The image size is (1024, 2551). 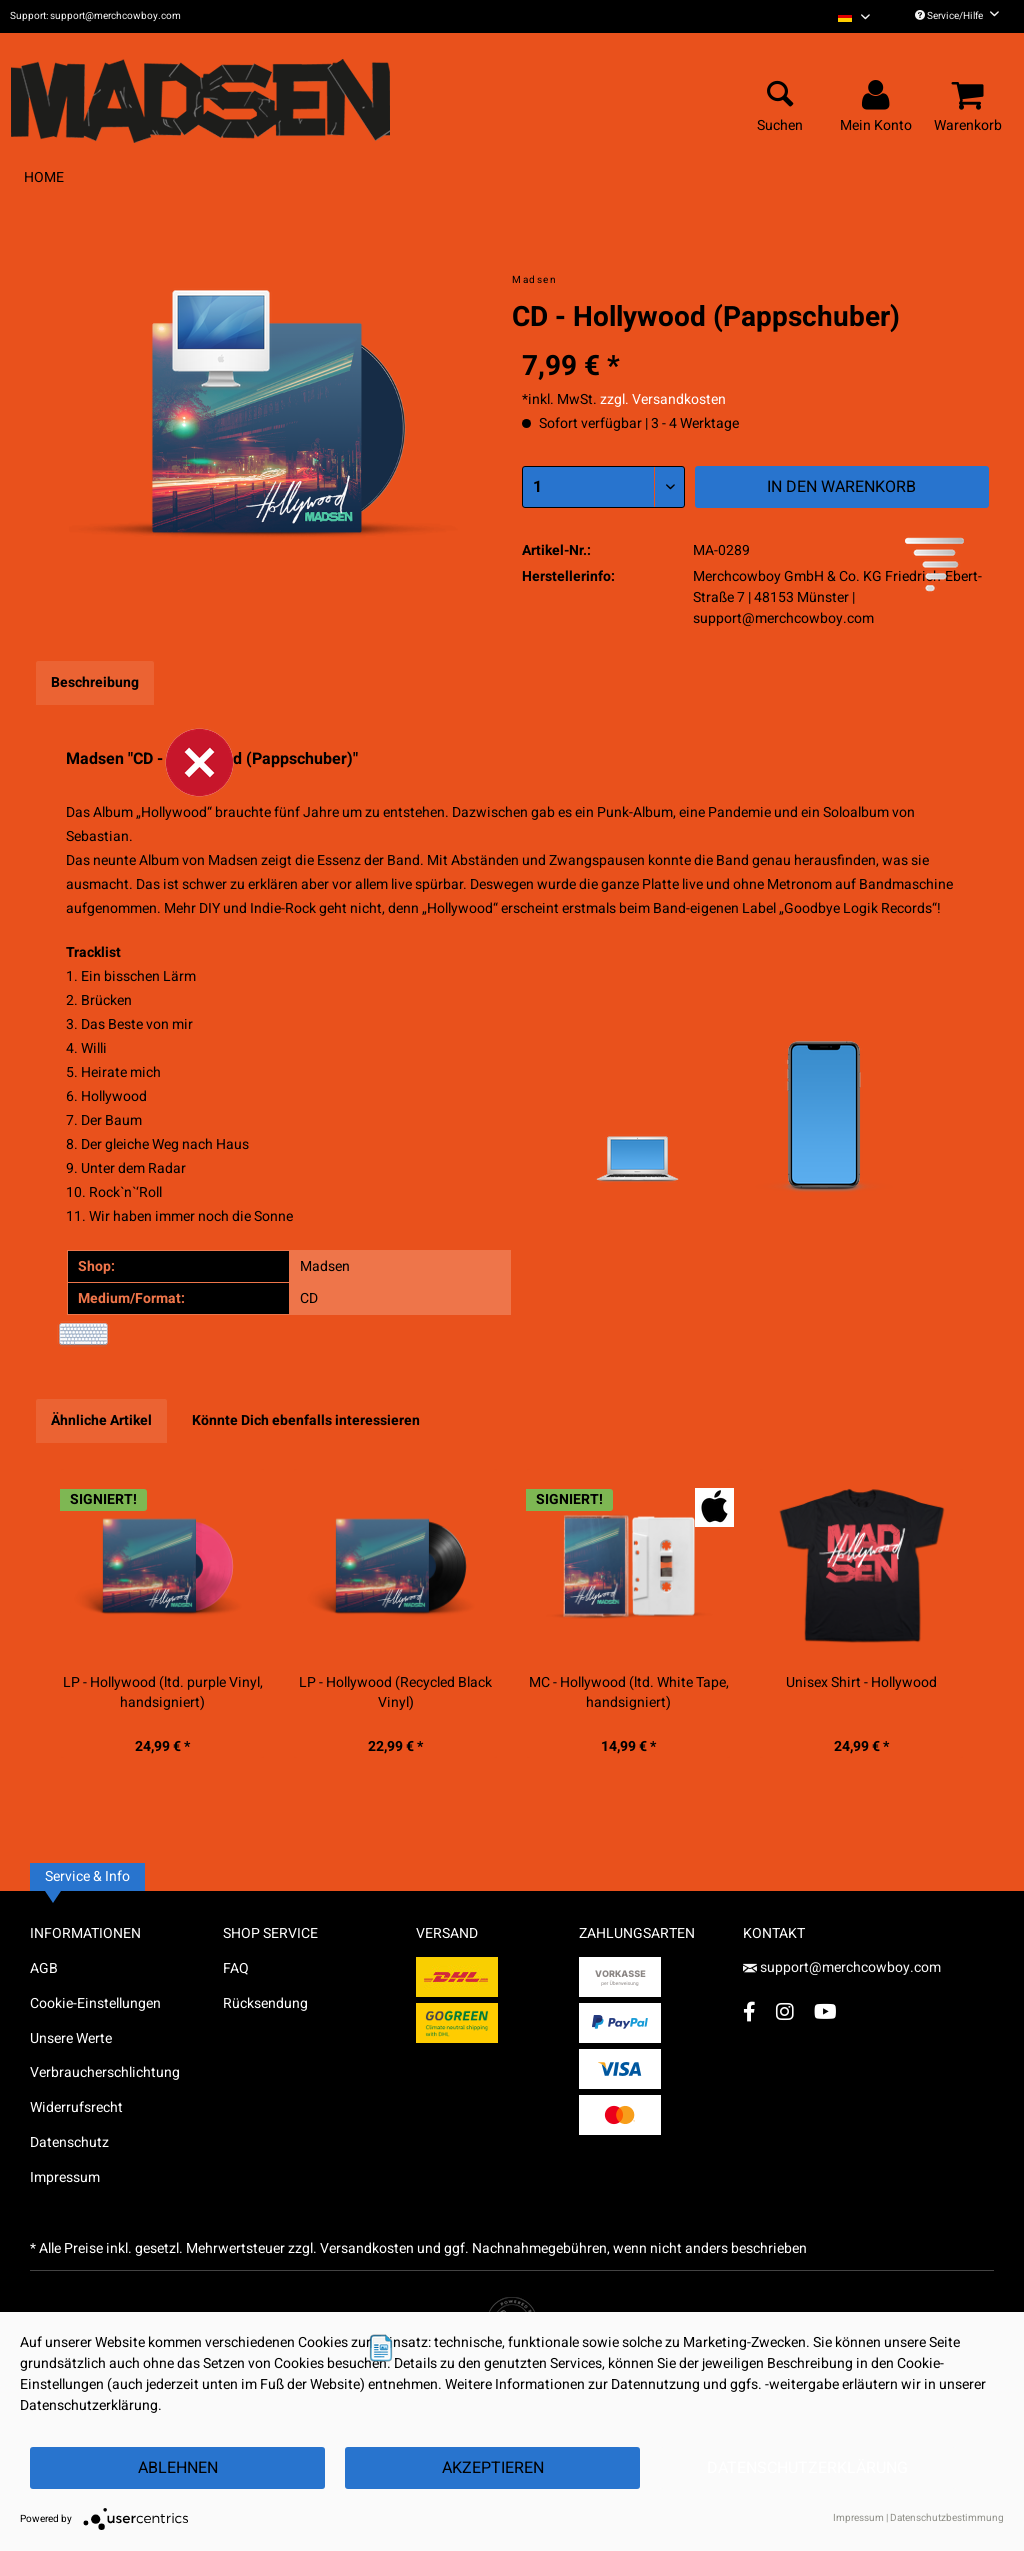 What do you see at coordinates (221, 331) in the screenshot?
I see `represents a connected iMac G5 desktop computer` at bounding box center [221, 331].